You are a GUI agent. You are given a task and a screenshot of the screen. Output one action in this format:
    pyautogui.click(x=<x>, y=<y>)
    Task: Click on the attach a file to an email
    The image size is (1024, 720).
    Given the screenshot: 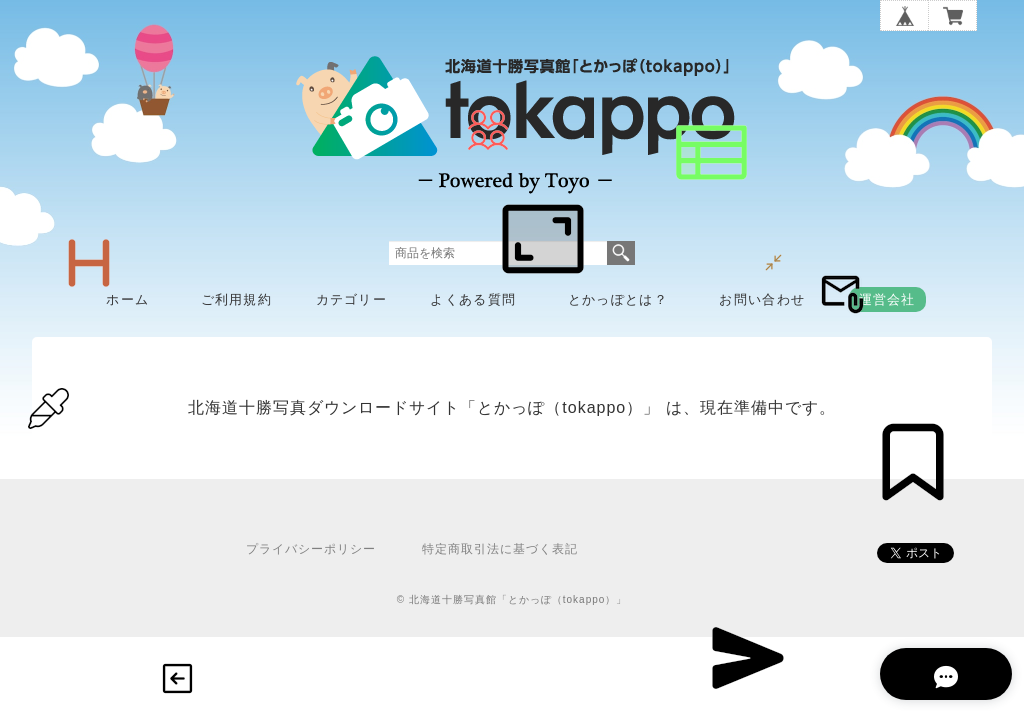 What is the action you would take?
    pyautogui.click(x=842, y=294)
    